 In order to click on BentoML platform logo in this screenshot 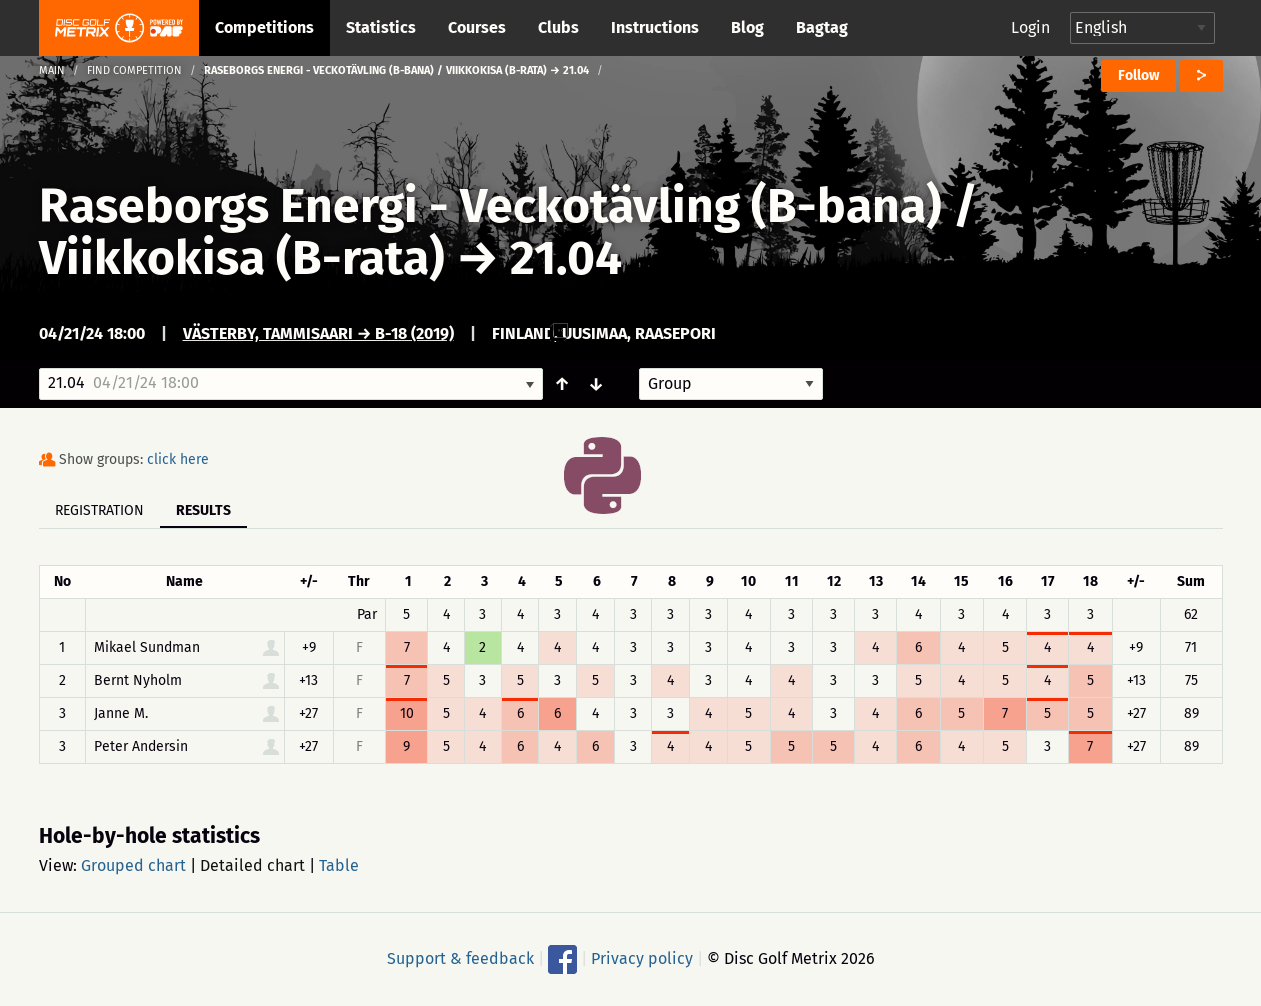, I will do `click(559, 332)`.